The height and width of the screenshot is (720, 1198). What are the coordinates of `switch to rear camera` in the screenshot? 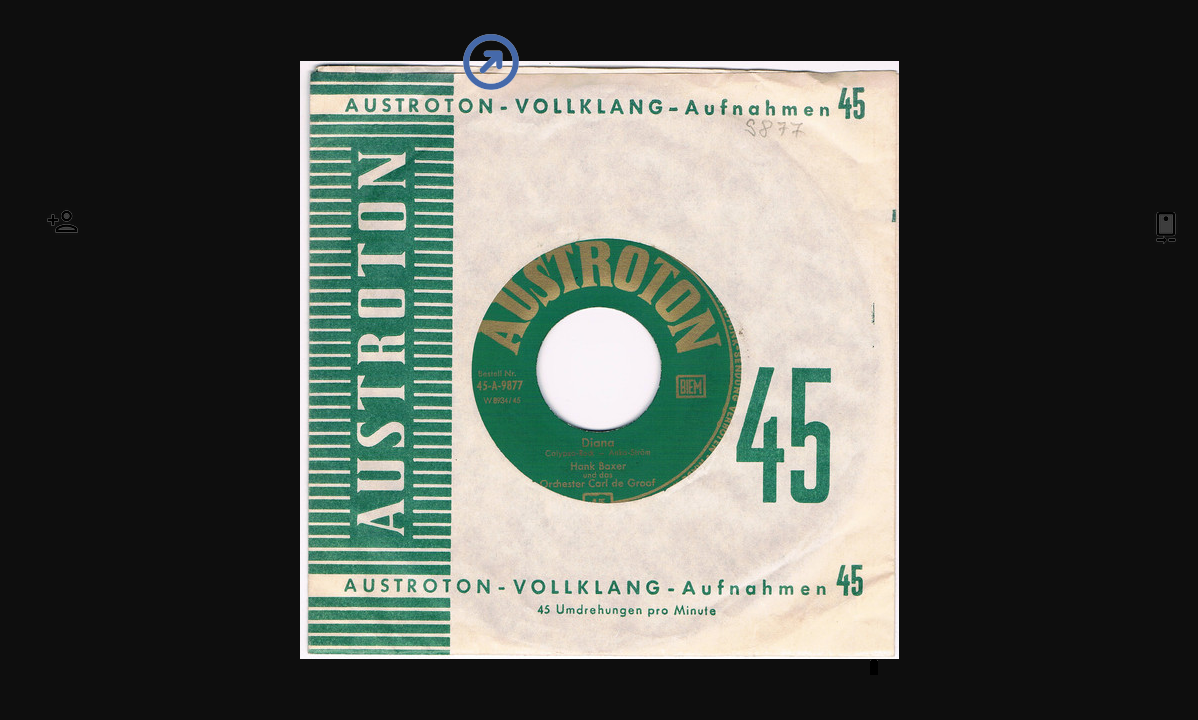 It's located at (1166, 228).